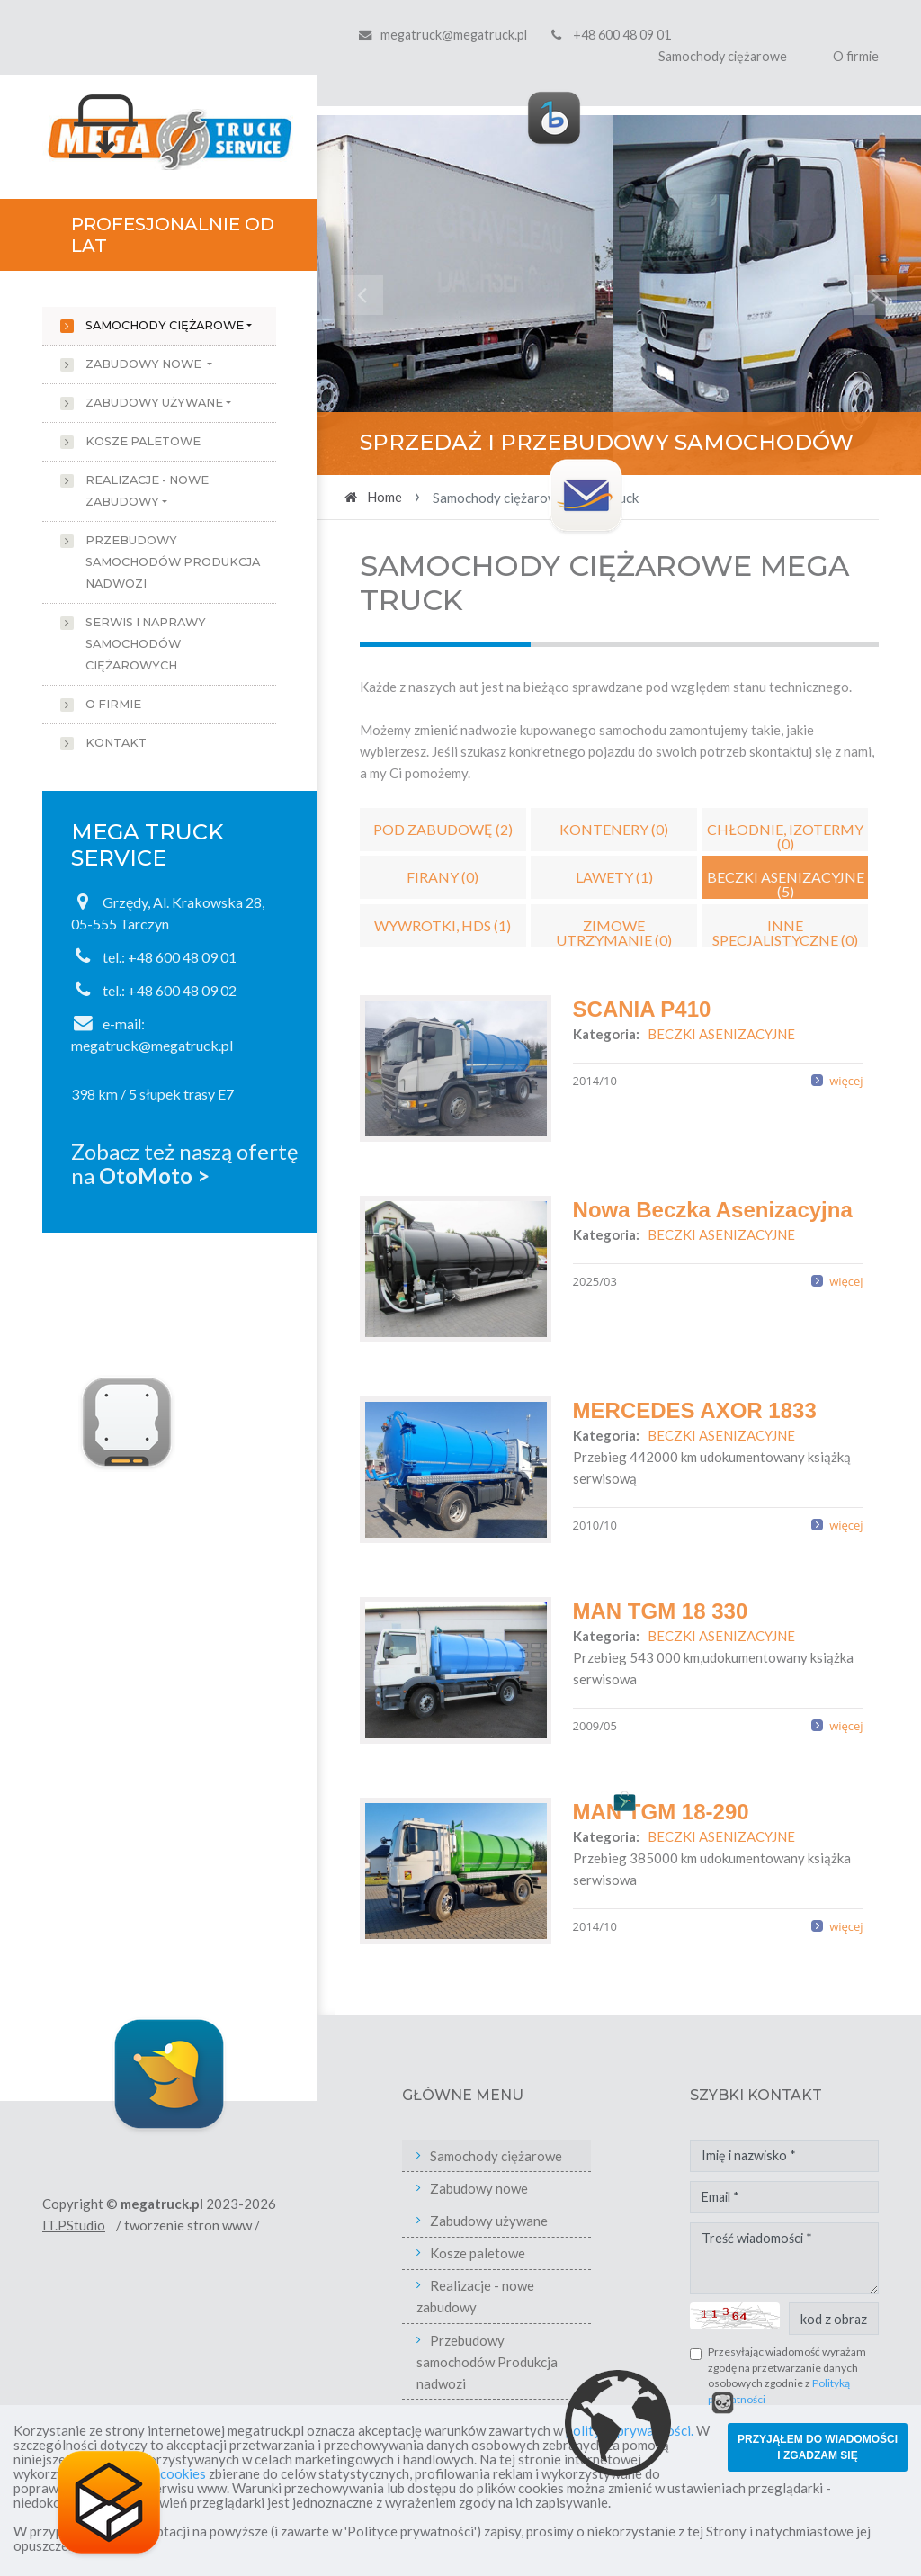  I want to click on open the snap store to browse and install applications, so click(624, 1802).